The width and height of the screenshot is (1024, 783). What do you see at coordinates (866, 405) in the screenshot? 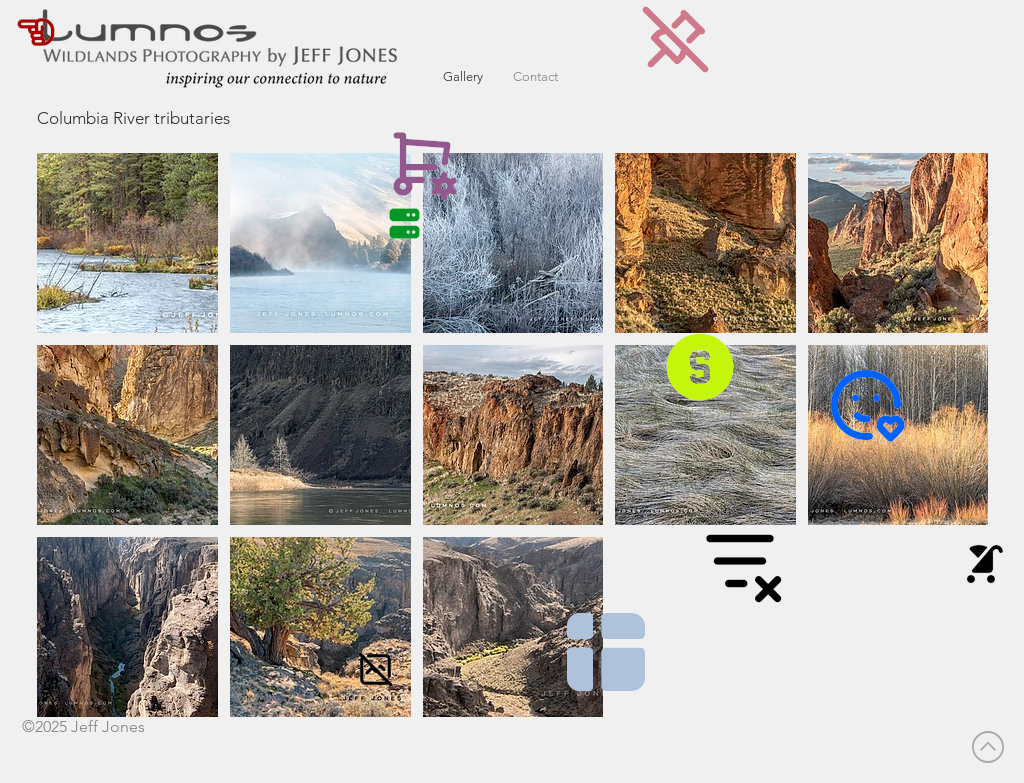
I see `react with love or affection` at bounding box center [866, 405].